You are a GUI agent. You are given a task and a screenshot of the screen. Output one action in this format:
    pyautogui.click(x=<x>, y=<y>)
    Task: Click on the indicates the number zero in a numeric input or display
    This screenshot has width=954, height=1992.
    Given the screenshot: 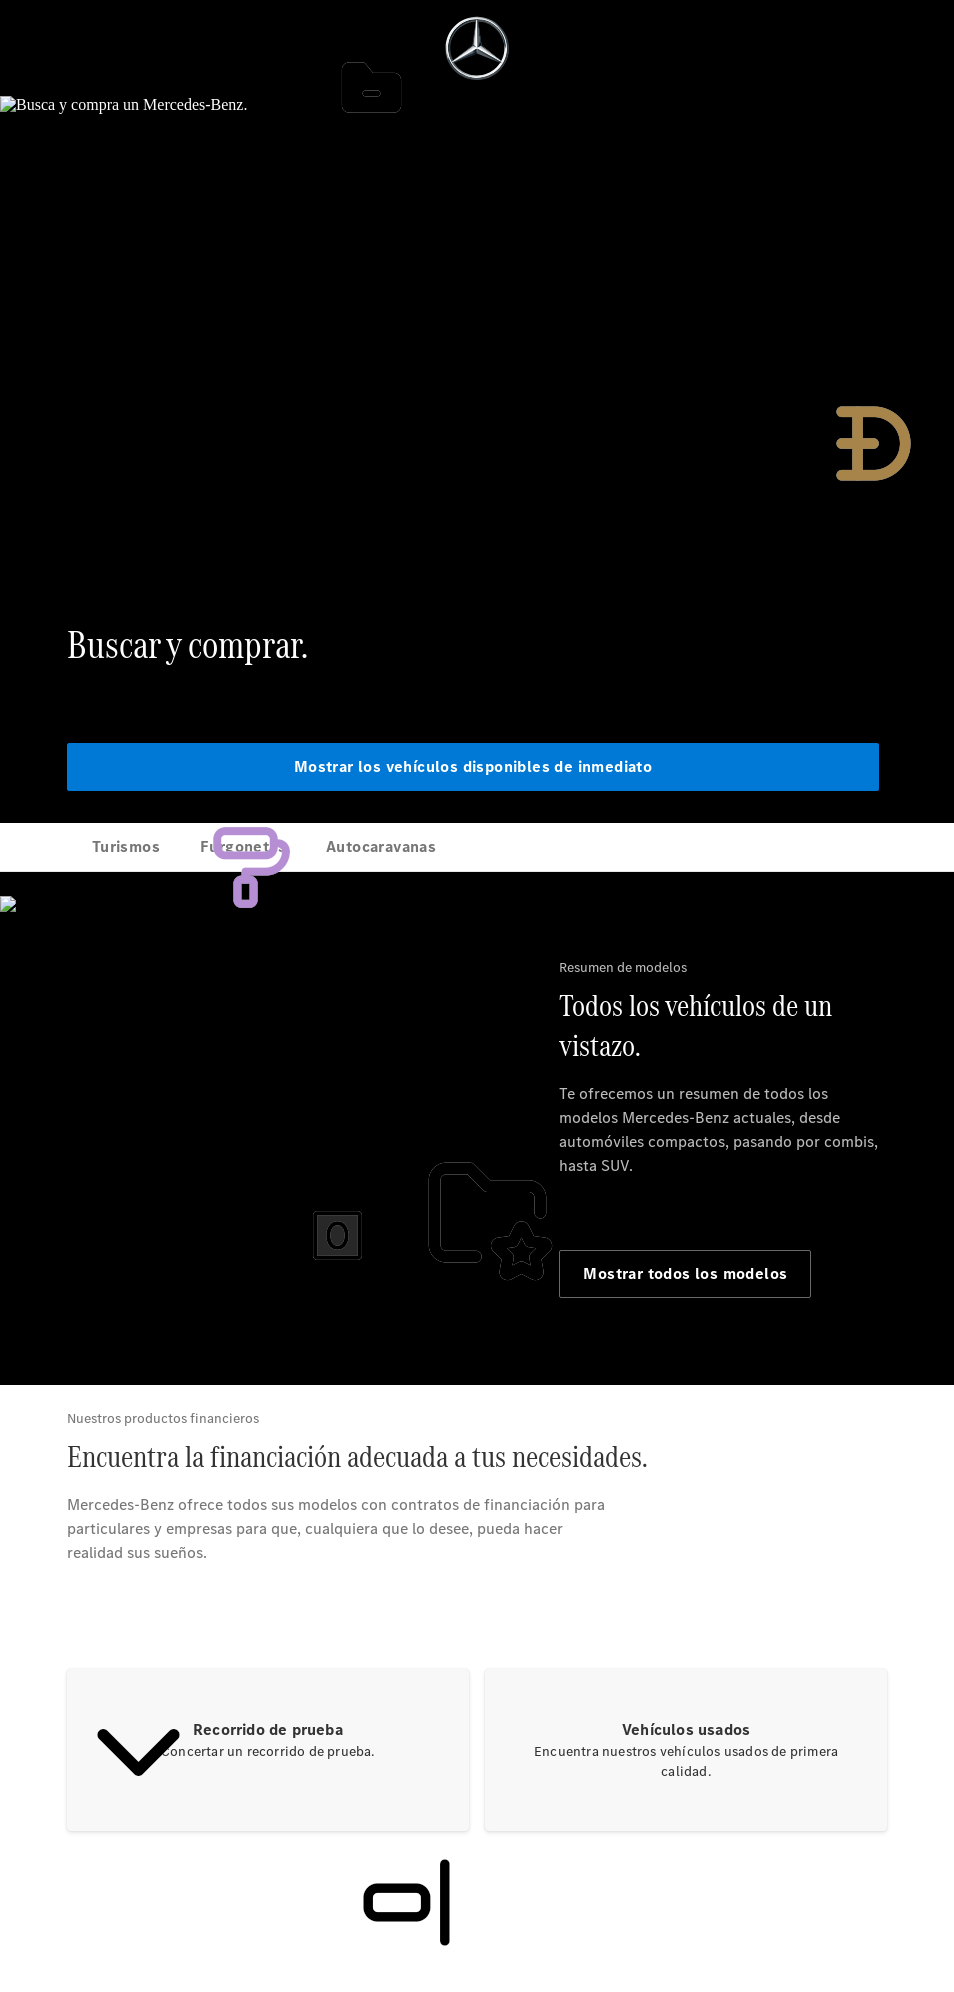 What is the action you would take?
    pyautogui.click(x=337, y=1235)
    